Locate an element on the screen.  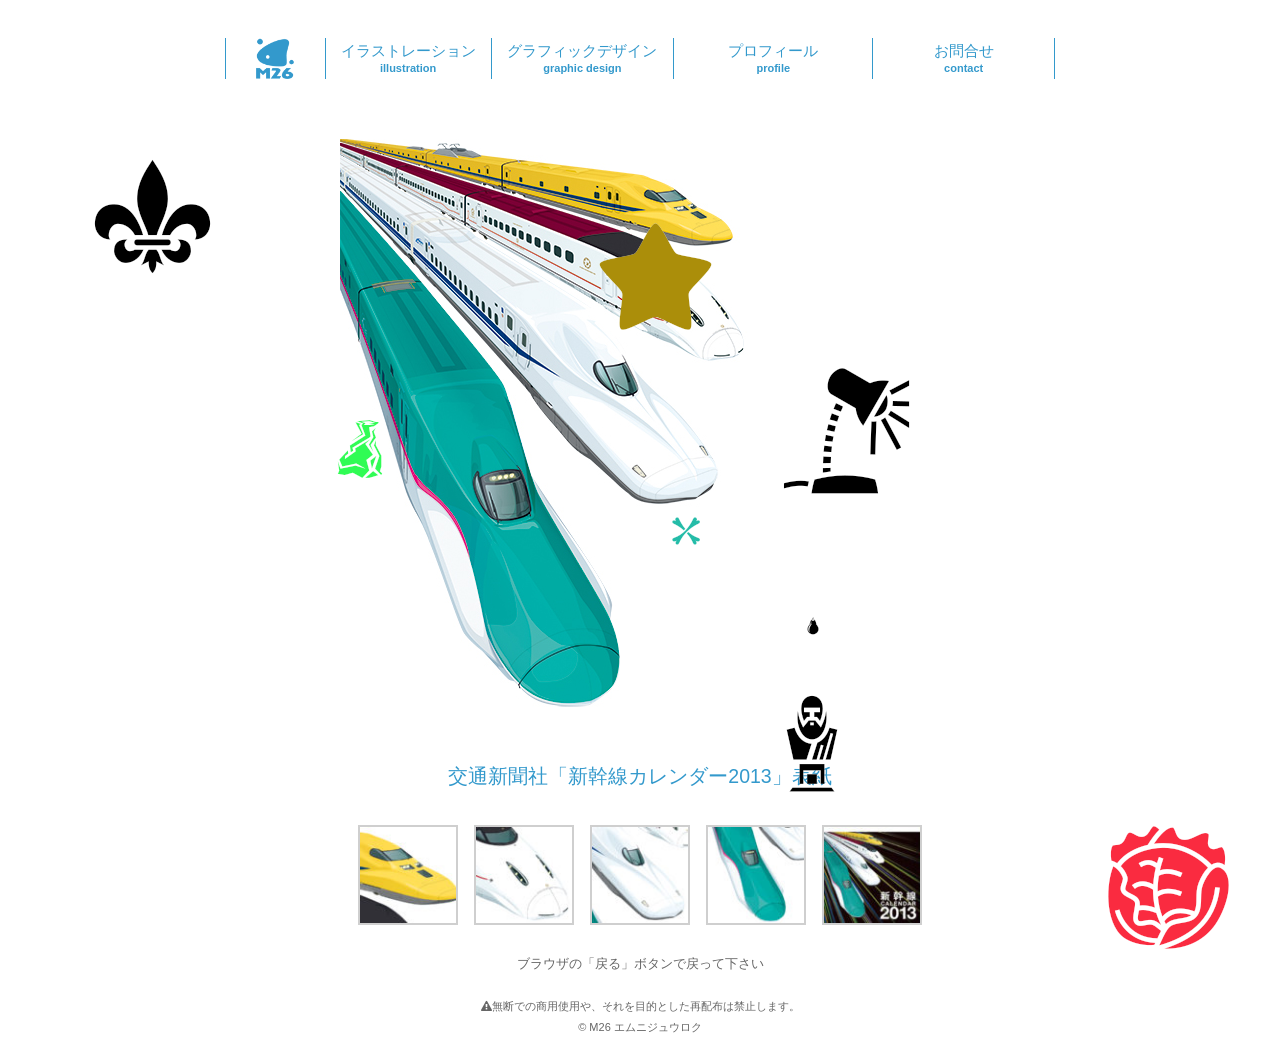
cabbage vegetable item in a farming or cooking game is located at coordinates (1168, 887).